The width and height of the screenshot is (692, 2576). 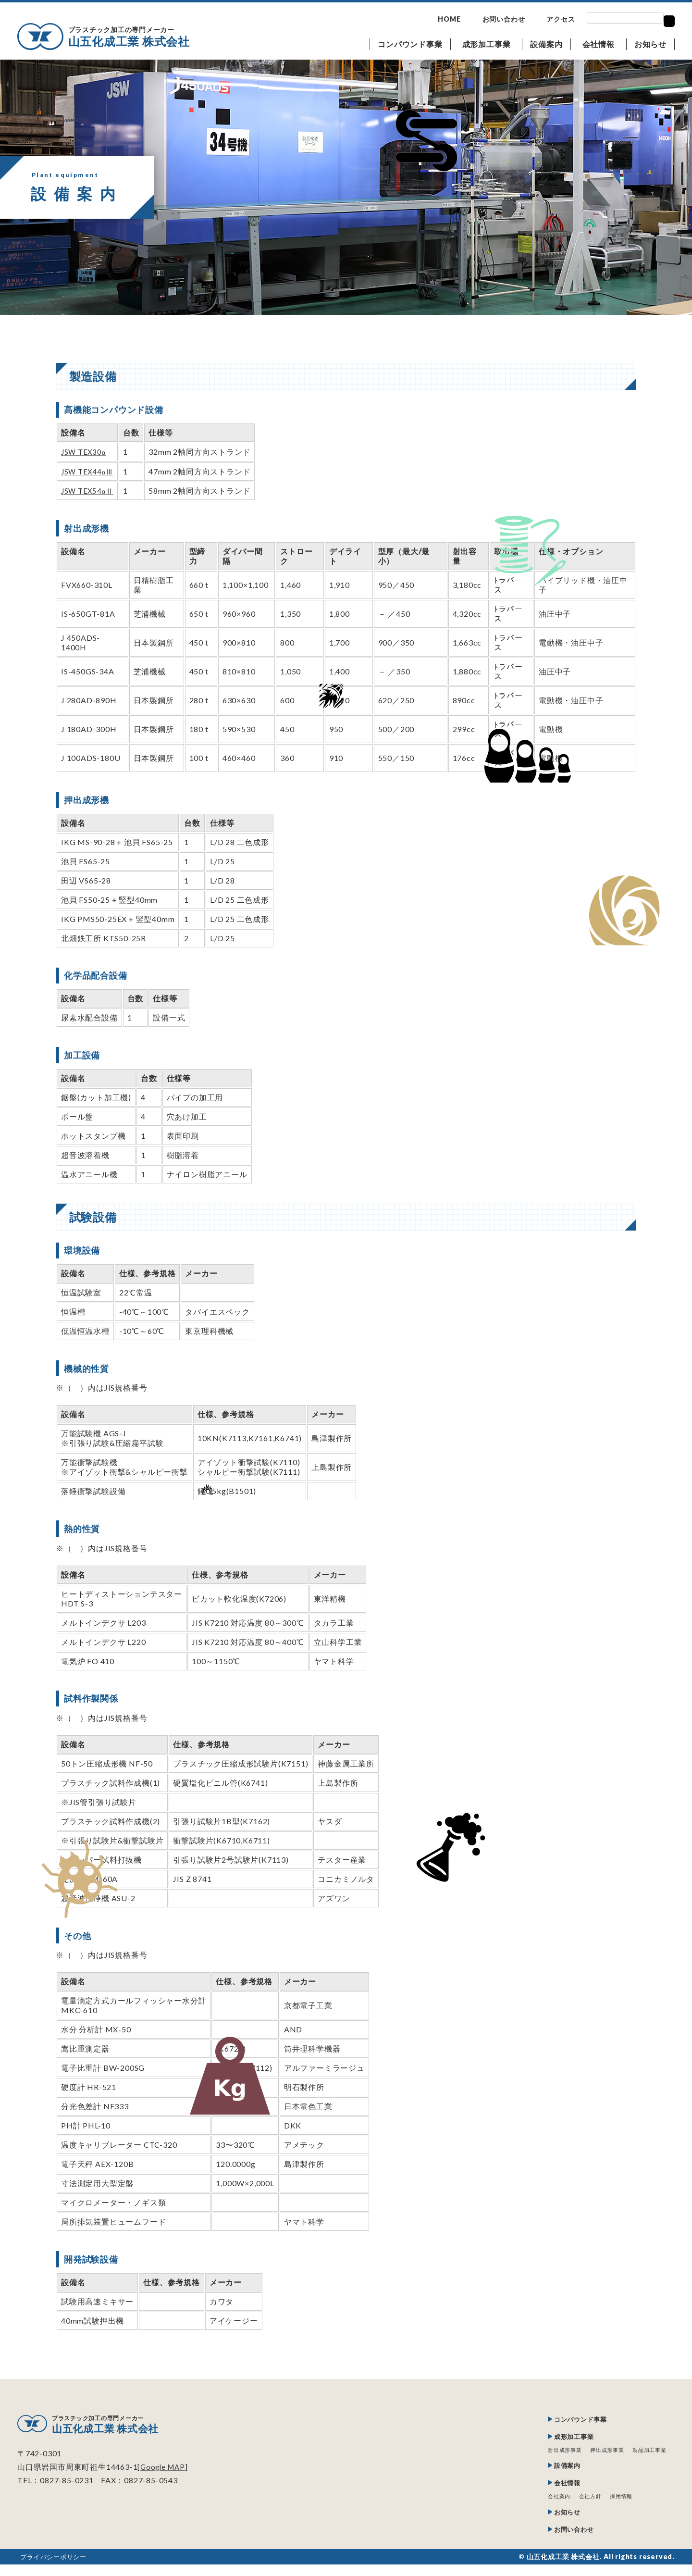 What do you see at coordinates (528, 756) in the screenshot?
I see `view nested or hierarchical content` at bounding box center [528, 756].